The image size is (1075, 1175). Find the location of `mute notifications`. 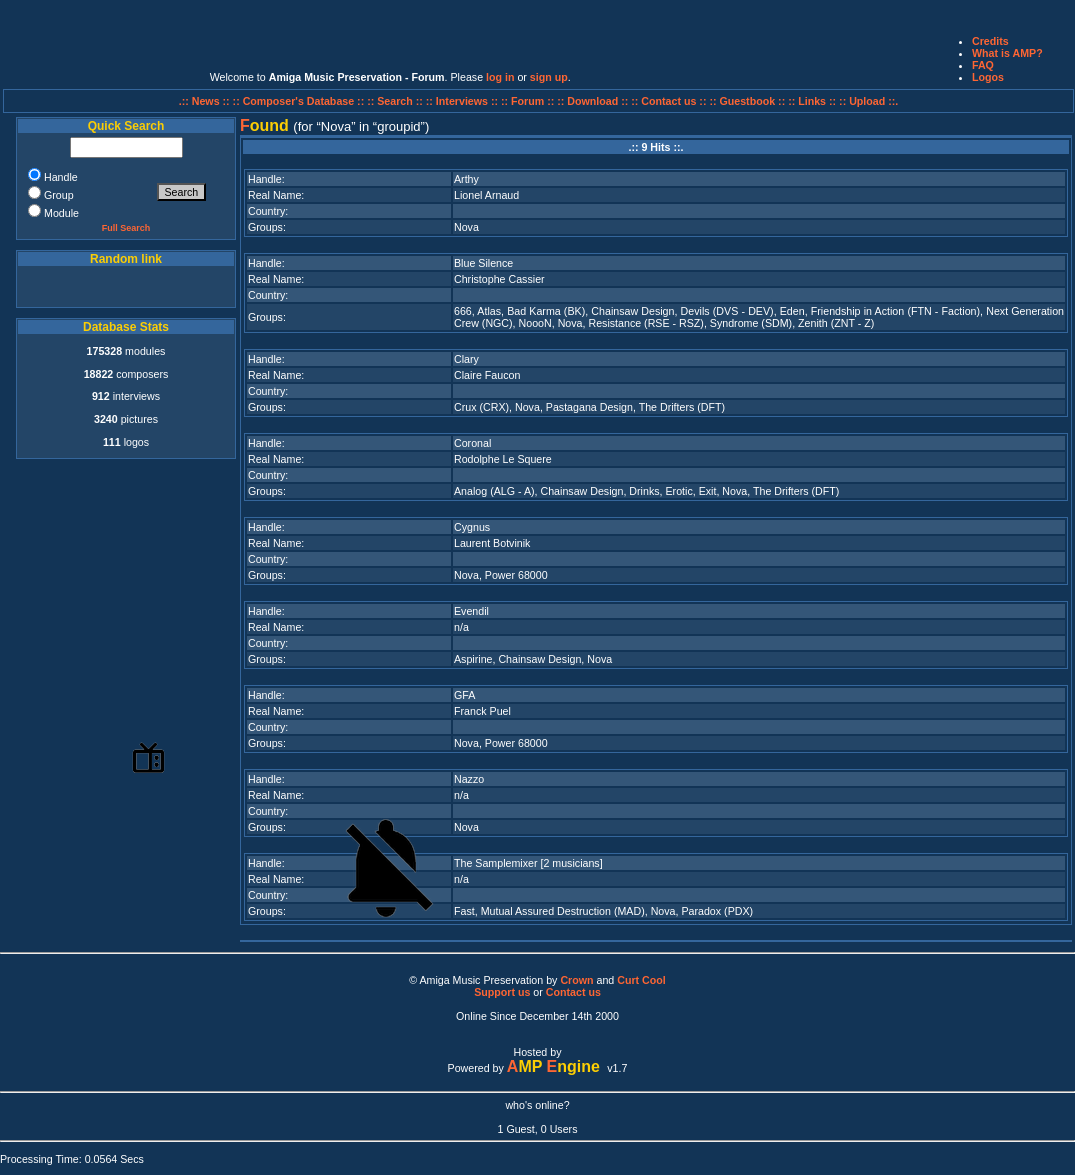

mute notifications is located at coordinates (386, 867).